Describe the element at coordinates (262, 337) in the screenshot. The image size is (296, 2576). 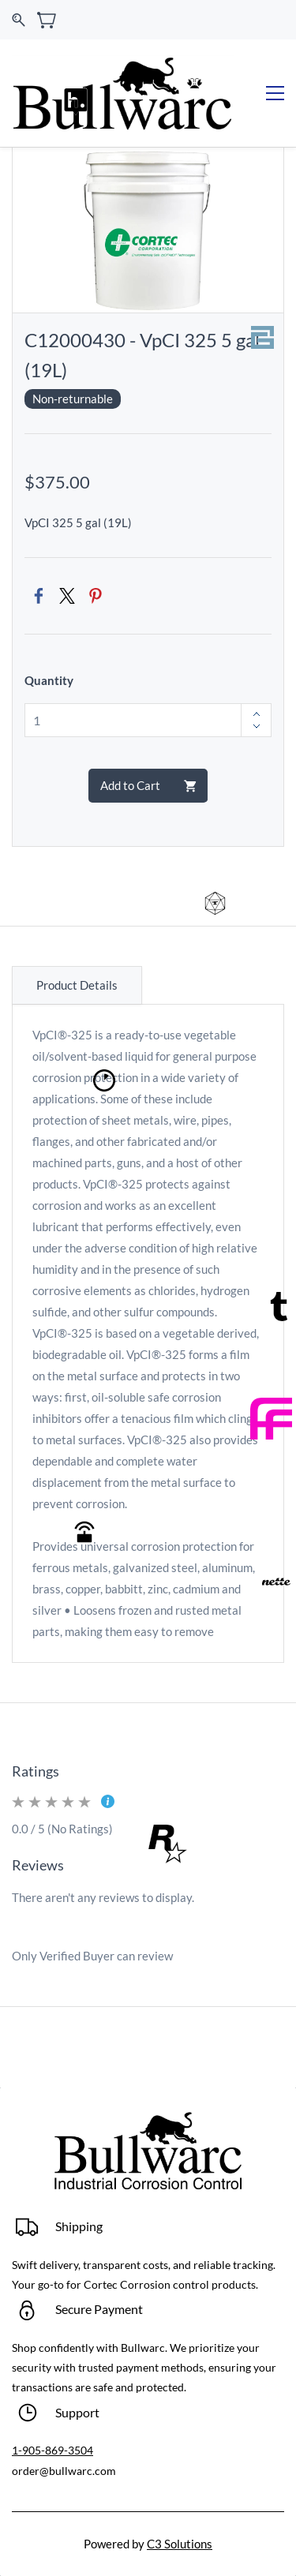
I see `visit the G2G gaming marketplace` at that location.